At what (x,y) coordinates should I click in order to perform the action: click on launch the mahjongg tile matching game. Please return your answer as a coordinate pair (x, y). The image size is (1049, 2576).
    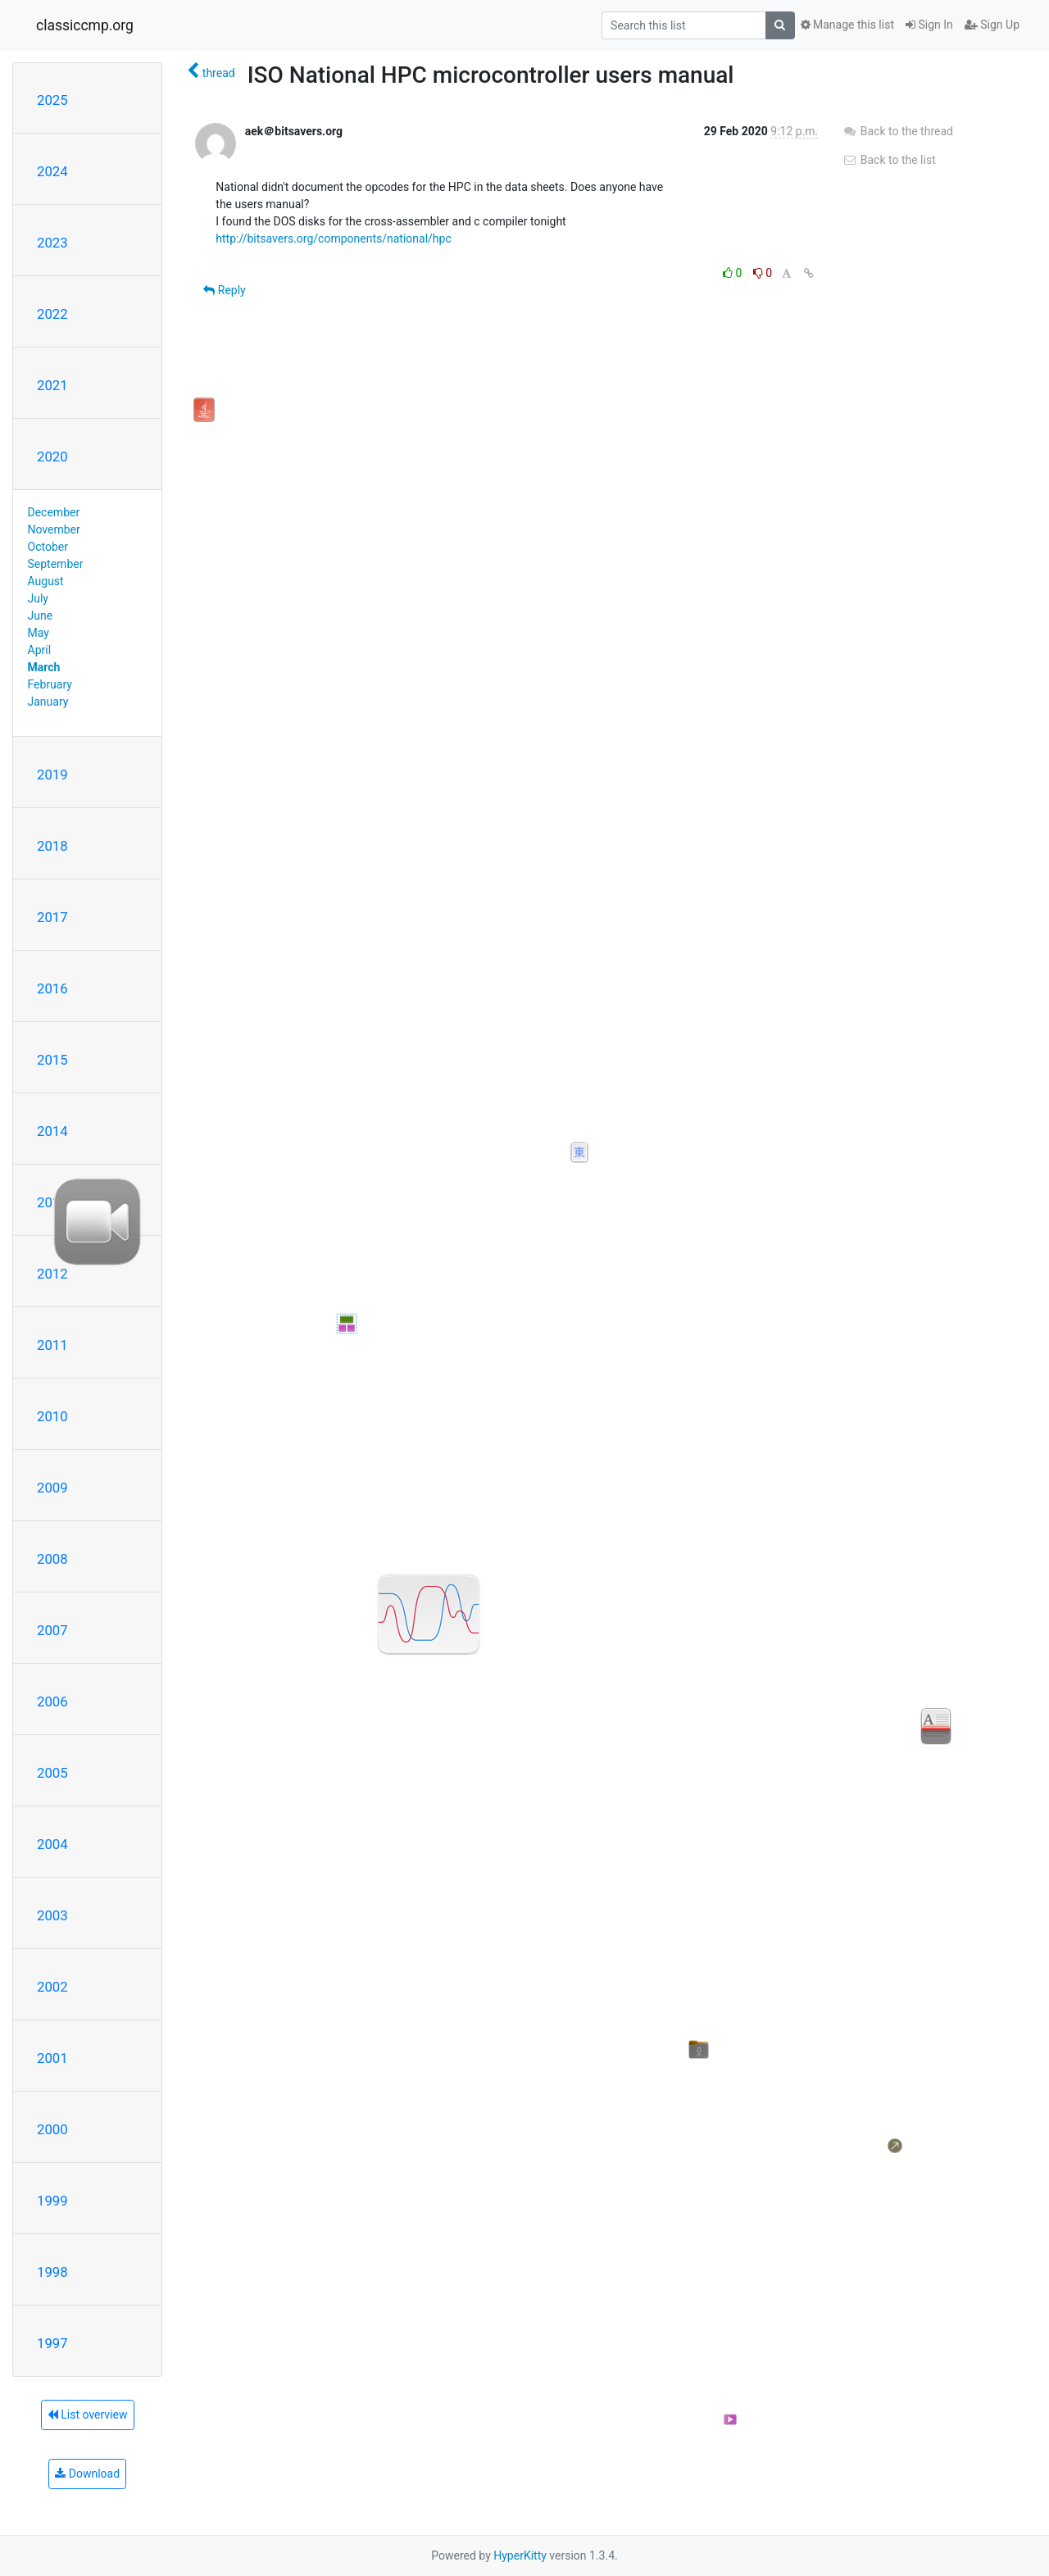
    Looking at the image, I should click on (579, 1152).